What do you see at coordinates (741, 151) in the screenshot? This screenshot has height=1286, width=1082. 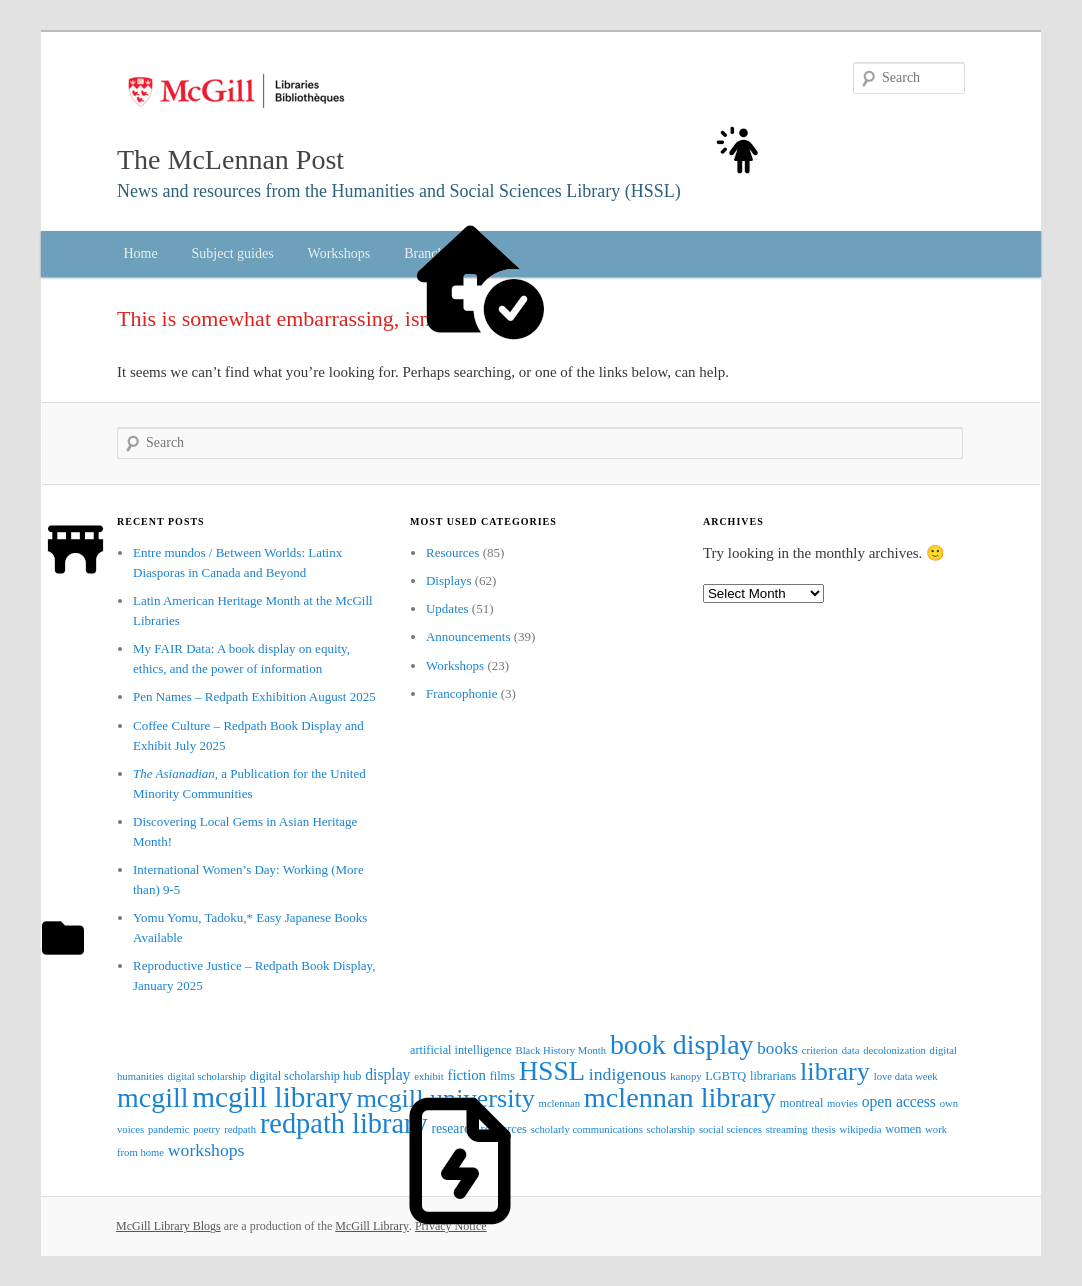 I see `report an incident or emergency involving a person` at bounding box center [741, 151].